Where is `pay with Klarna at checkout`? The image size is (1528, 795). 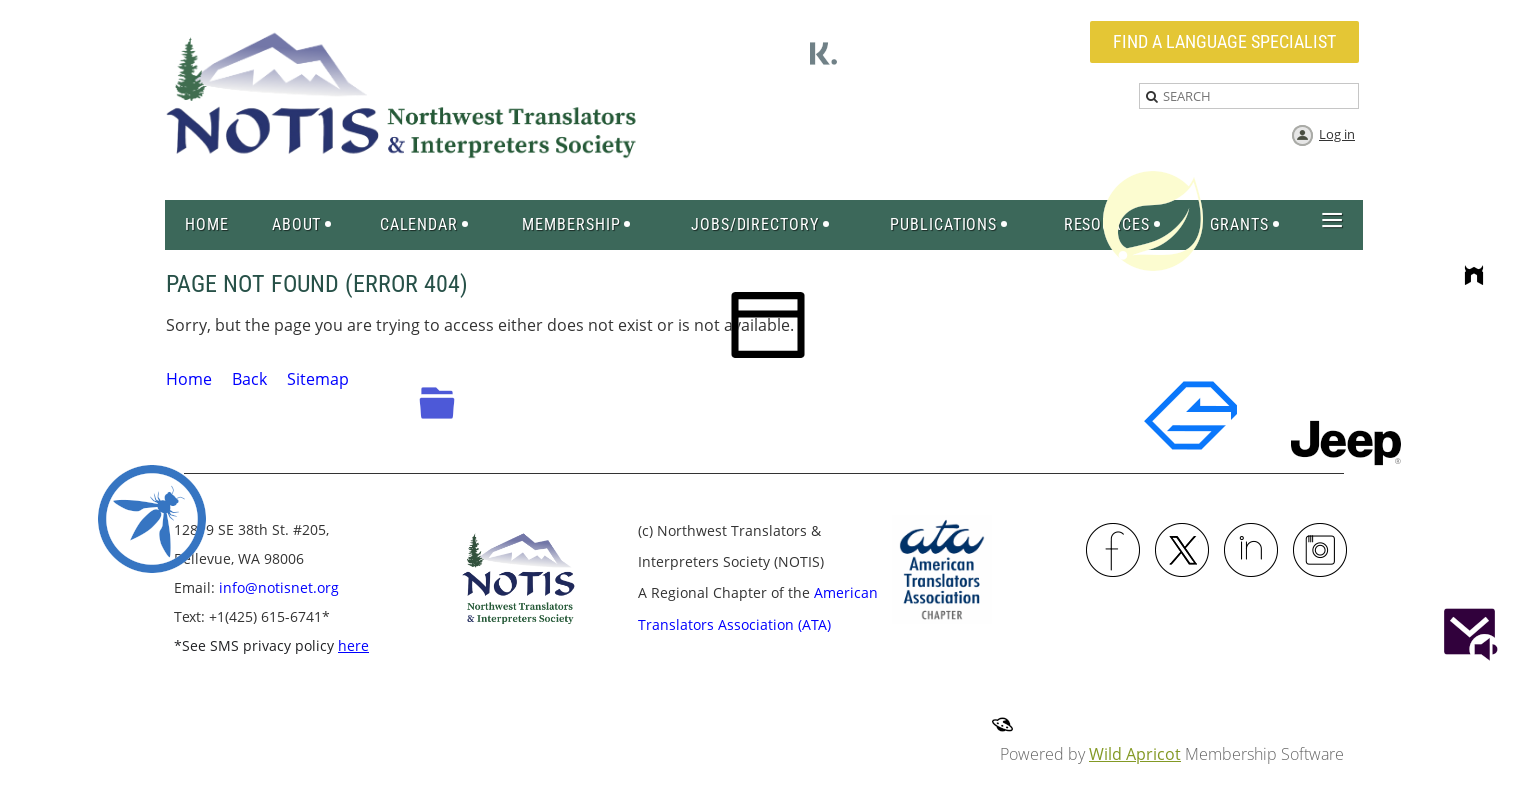 pay with Klarna at checkout is located at coordinates (823, 53).